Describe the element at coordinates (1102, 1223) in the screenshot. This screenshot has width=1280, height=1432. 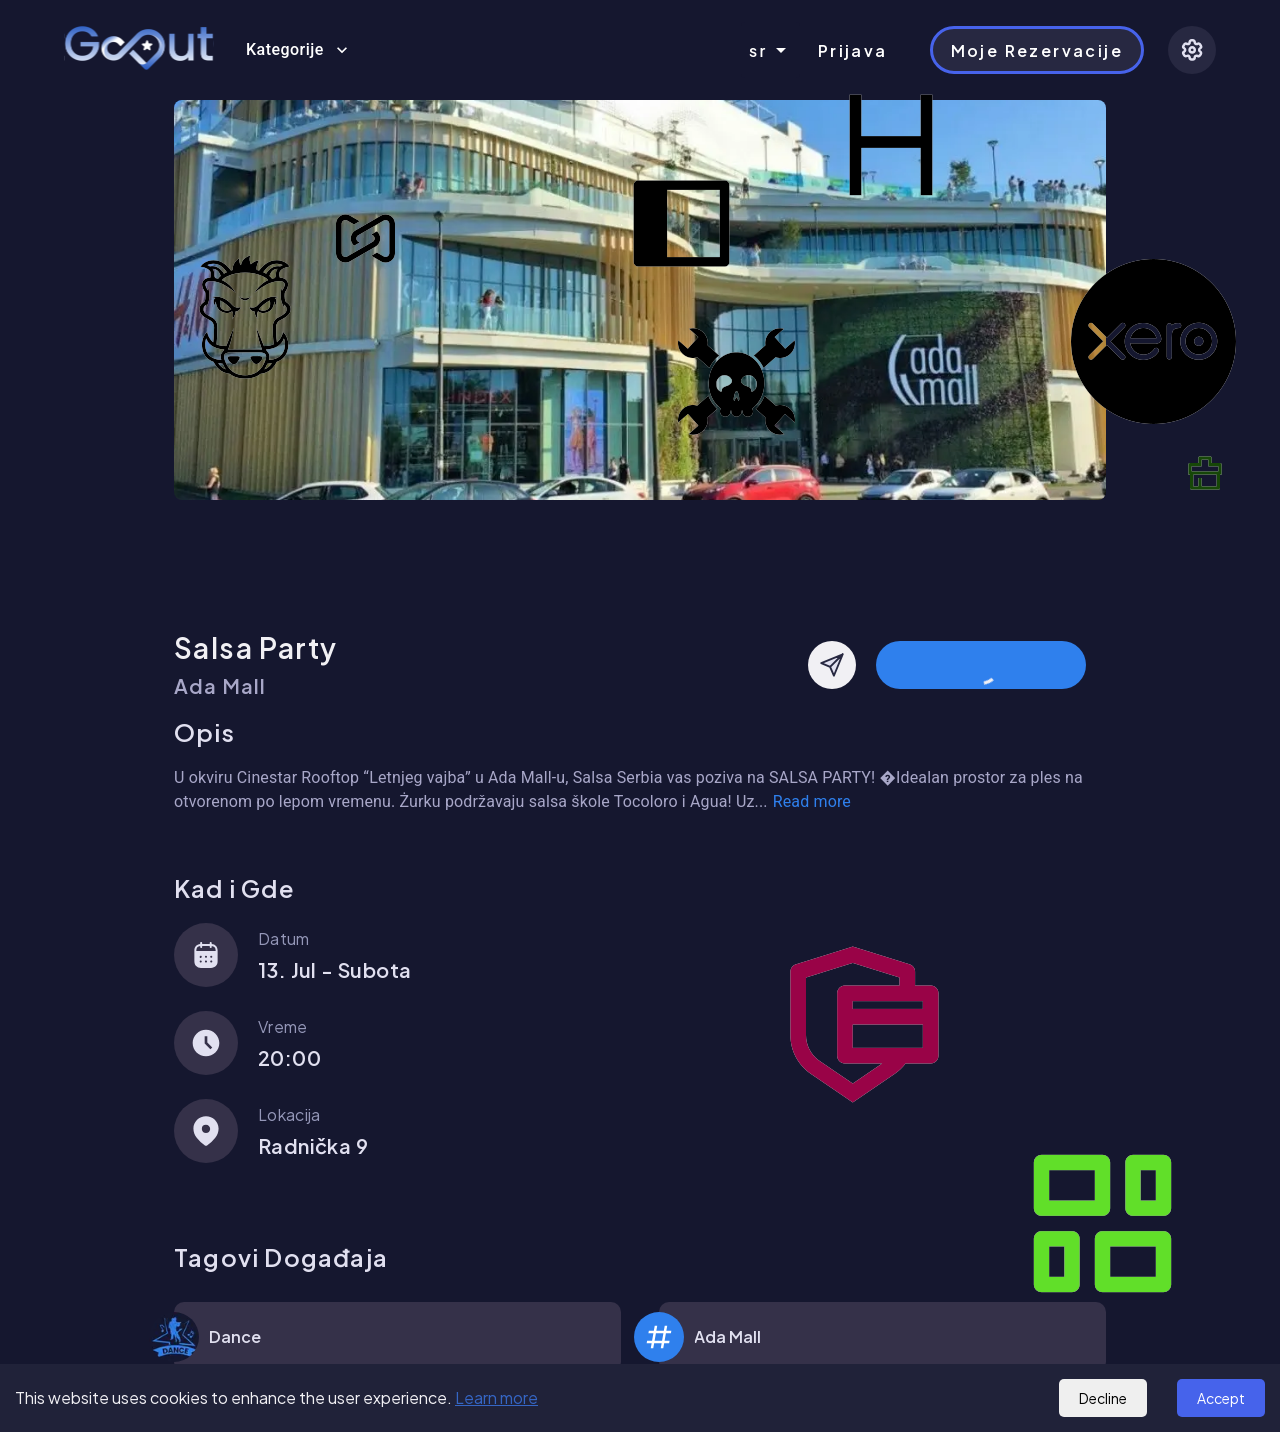
I see `access the dashboard or control panel` at that location.